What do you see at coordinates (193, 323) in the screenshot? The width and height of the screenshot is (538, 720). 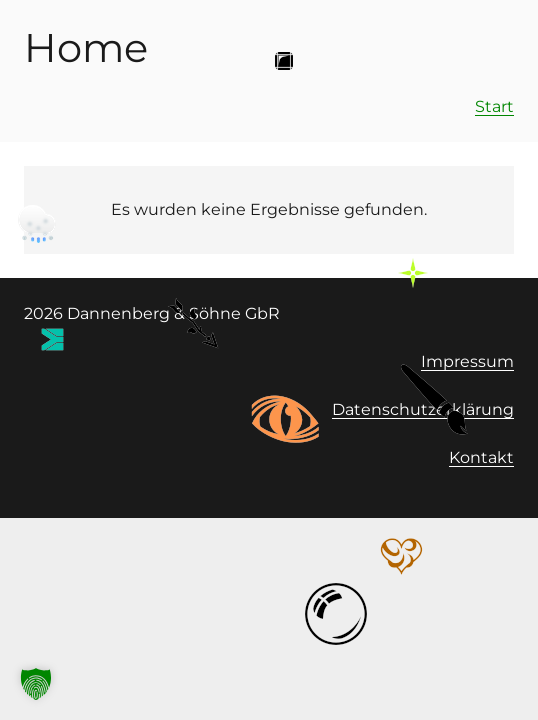 I see `indicates a natural or organic navigation path` at bounding box center [193, 323].